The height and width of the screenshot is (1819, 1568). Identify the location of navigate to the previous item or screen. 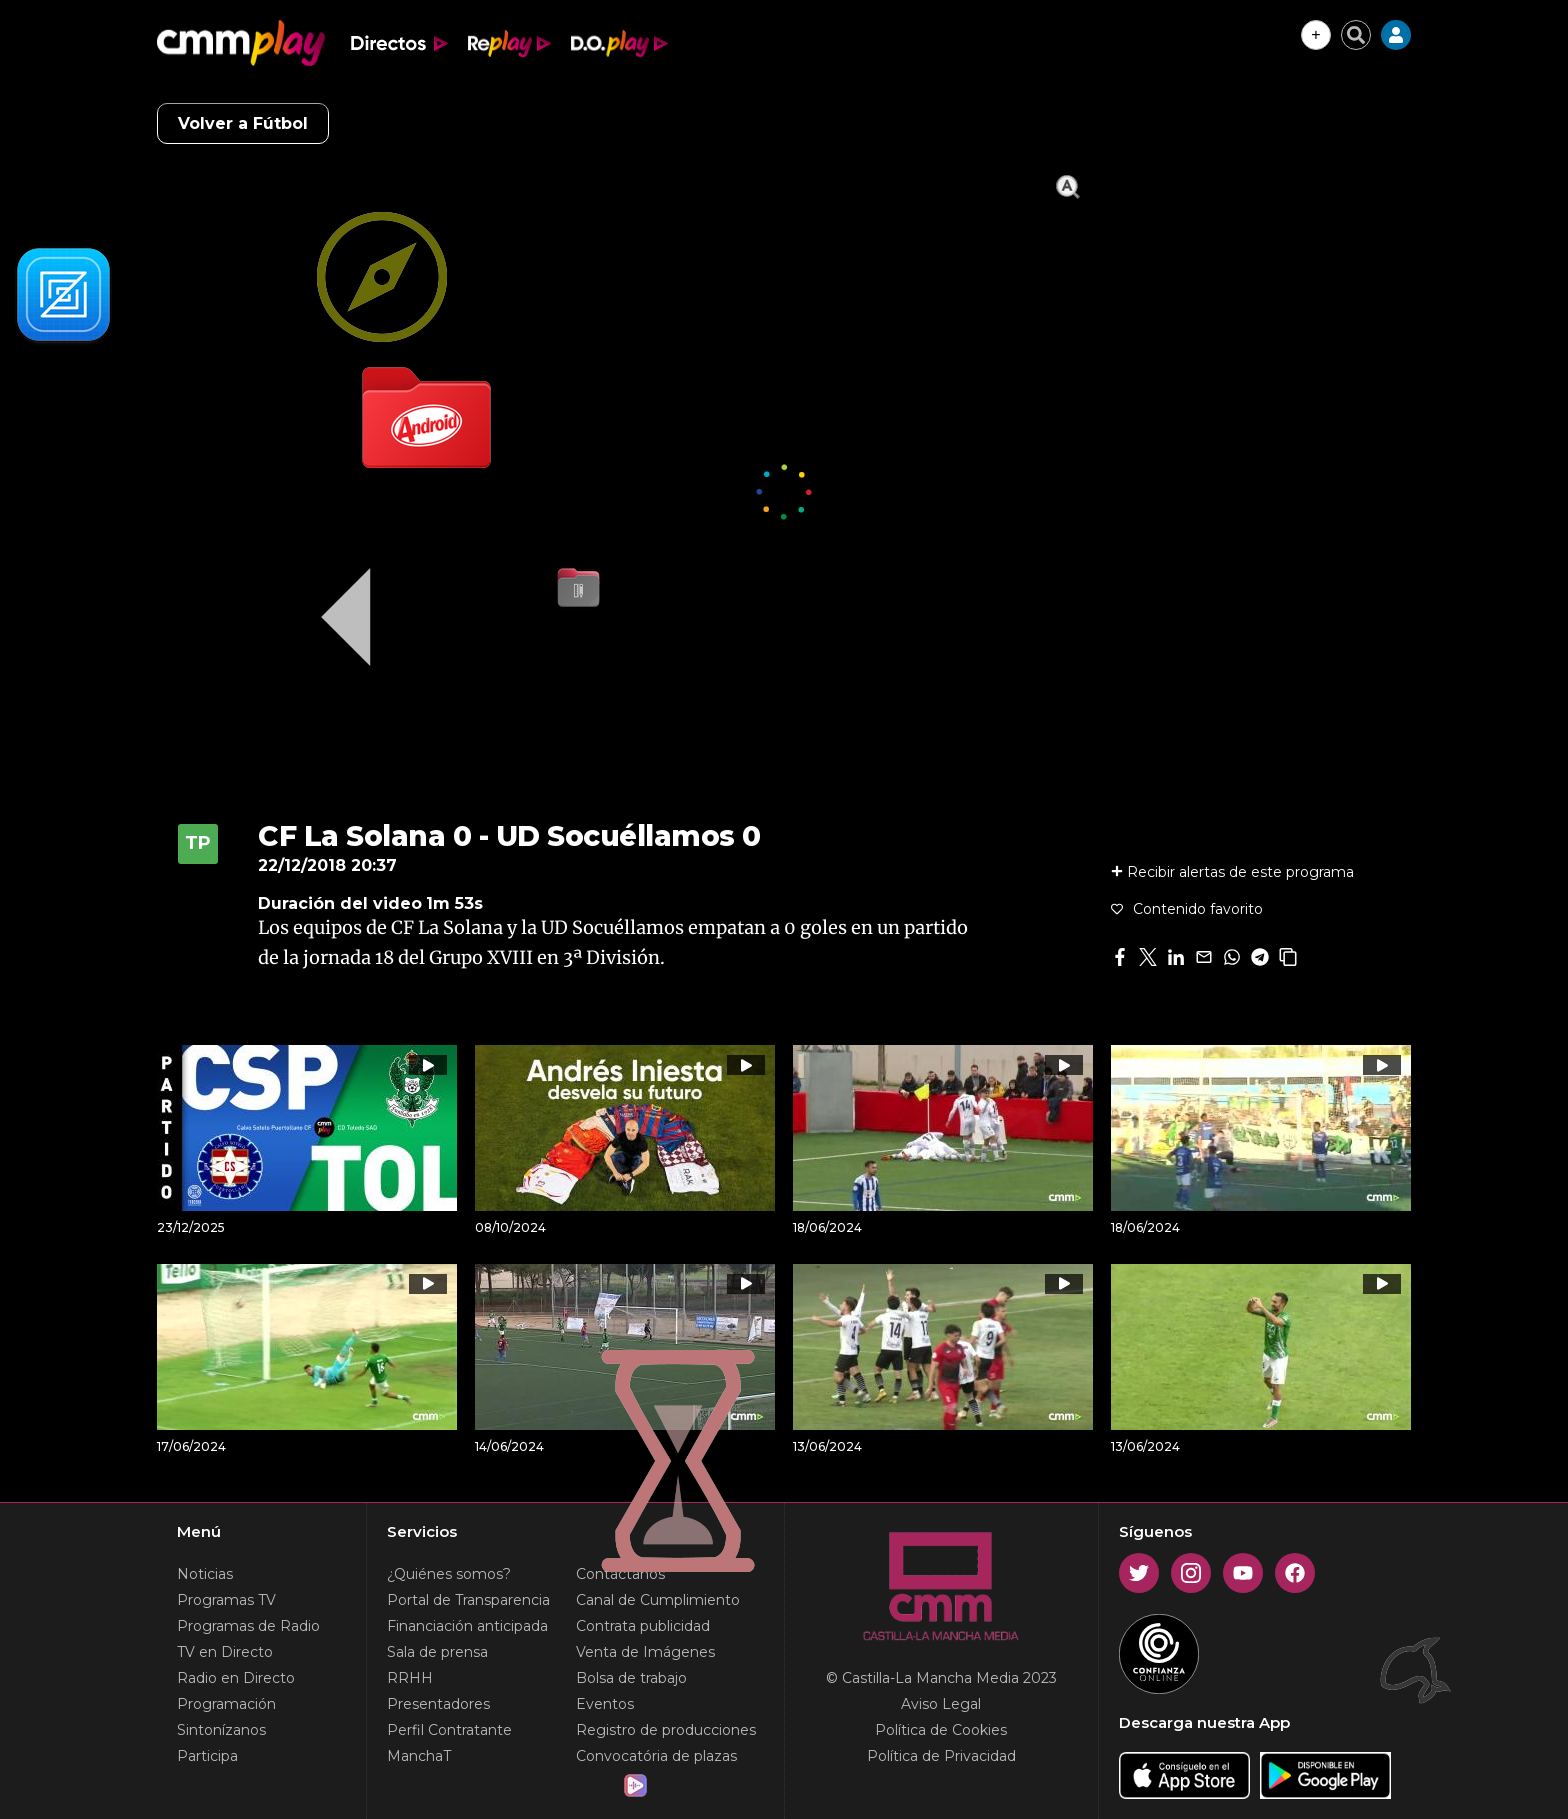
(350, 617).